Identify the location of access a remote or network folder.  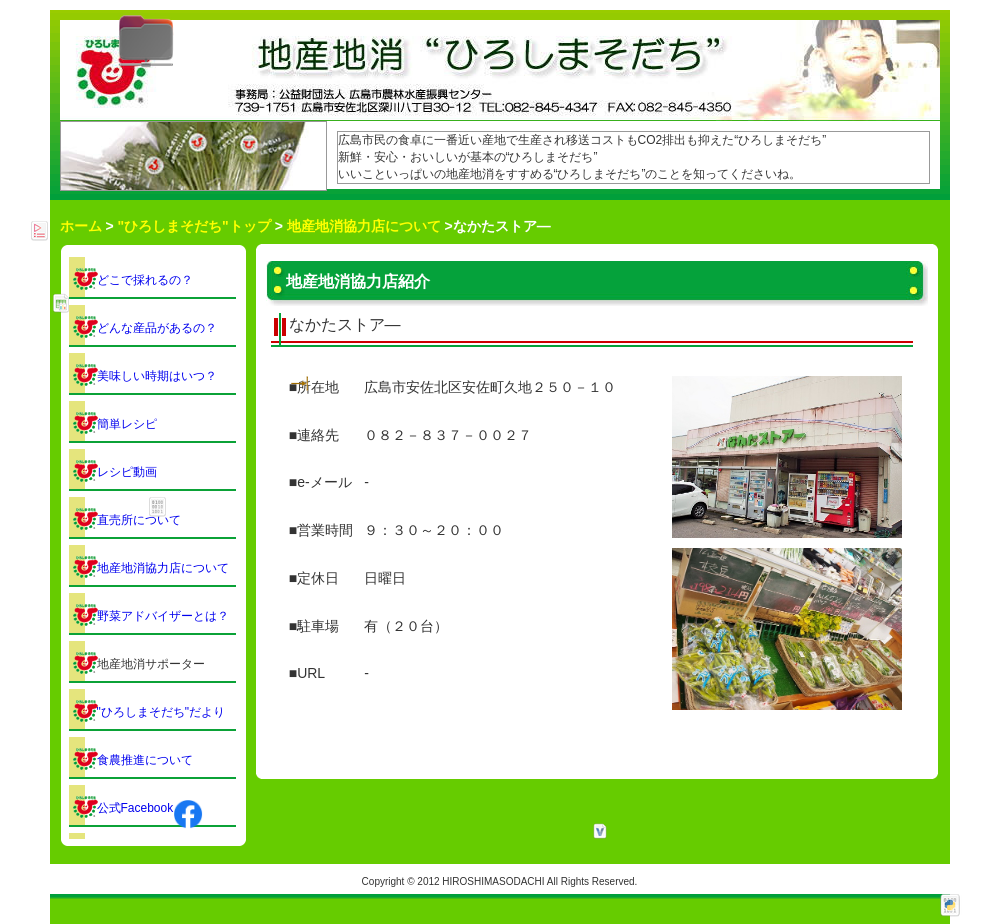
(146, 40).